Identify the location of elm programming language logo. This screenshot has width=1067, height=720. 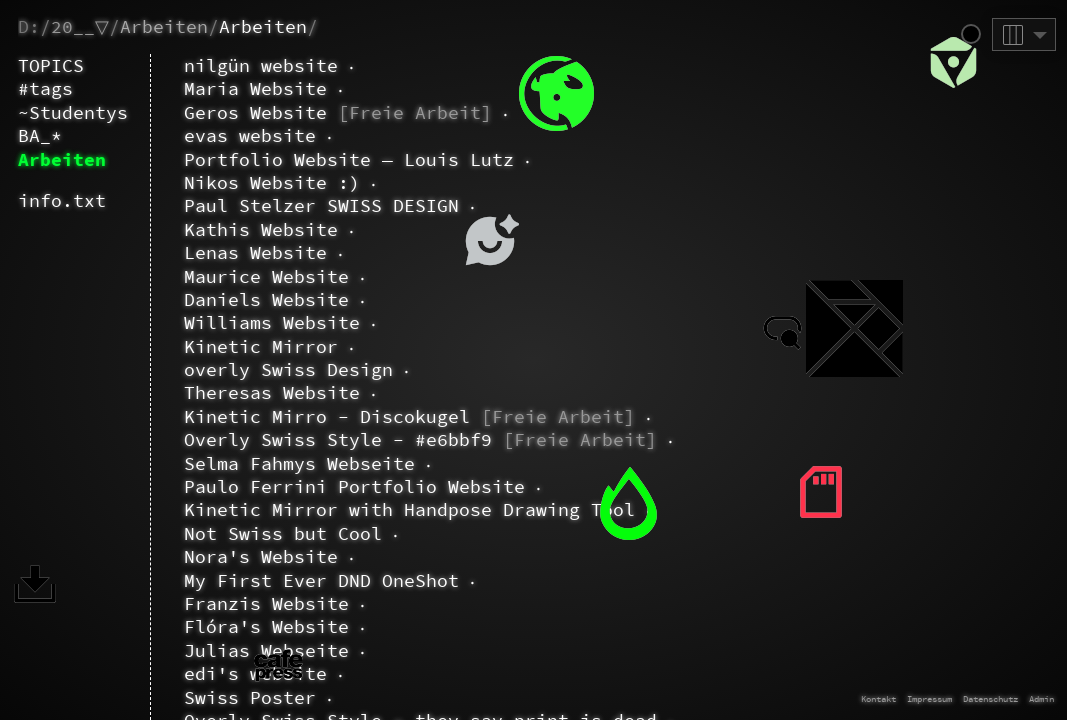
(854, 328).